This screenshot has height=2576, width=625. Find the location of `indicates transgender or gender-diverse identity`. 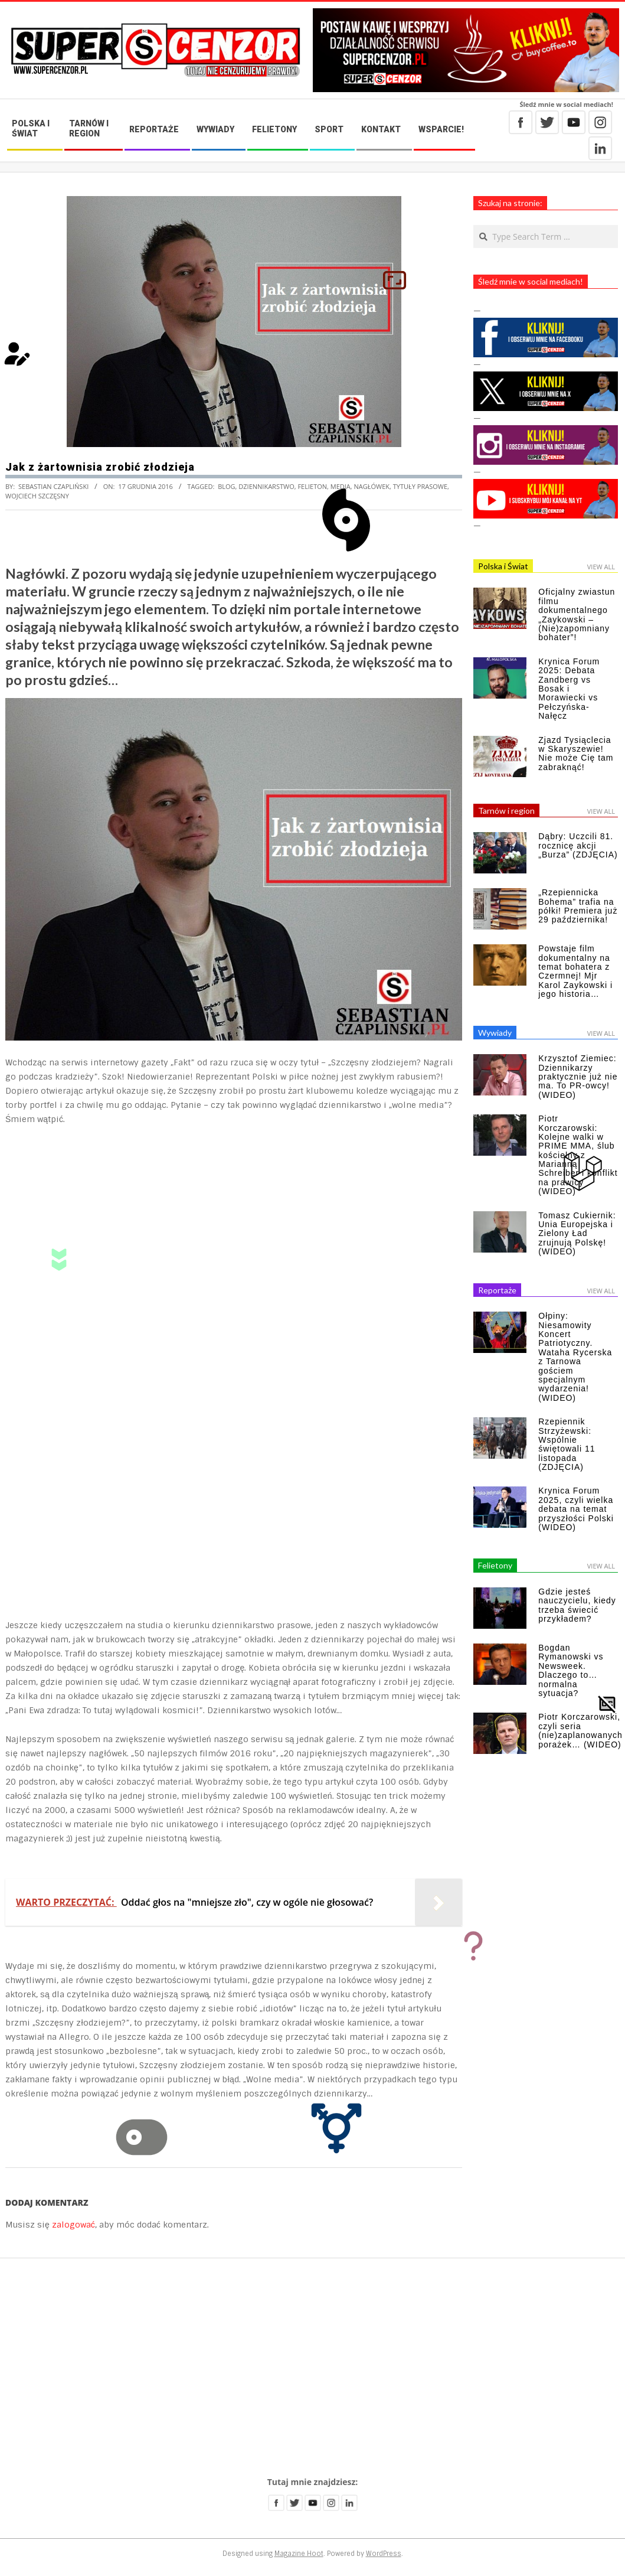

indicates transgender or gender-diverse identity is located at coordinates (336, 2128).